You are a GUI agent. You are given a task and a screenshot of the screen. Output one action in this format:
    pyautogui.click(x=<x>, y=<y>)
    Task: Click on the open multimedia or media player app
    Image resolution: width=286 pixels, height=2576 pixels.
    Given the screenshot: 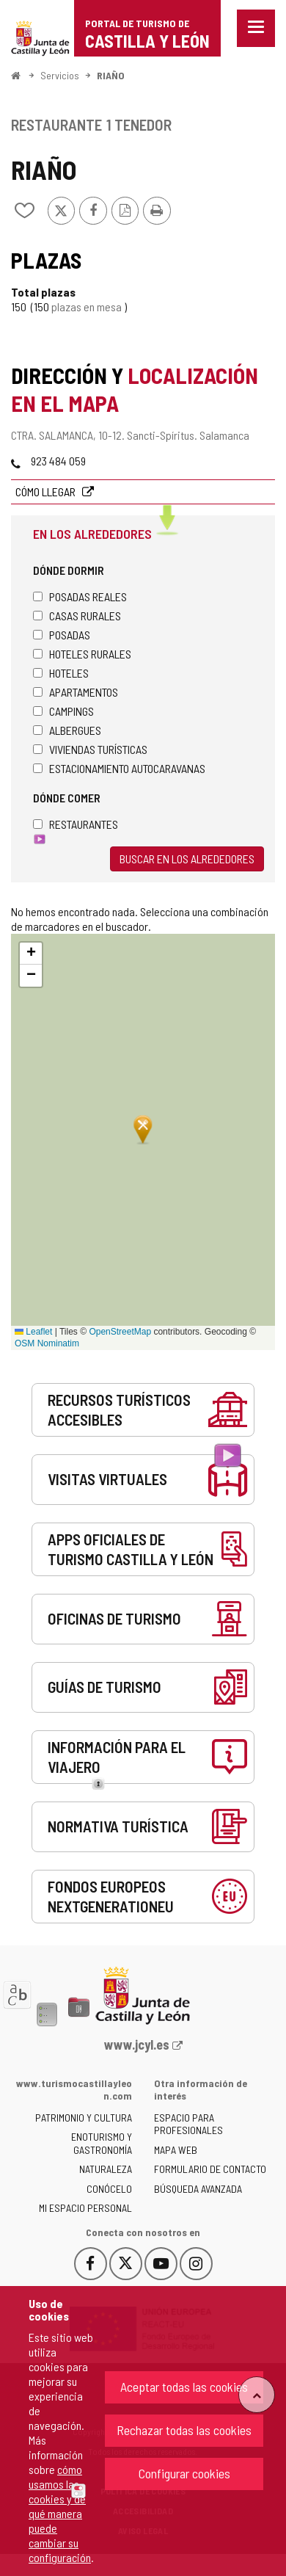 What is the action you would take?
    pyautogui.click(x=40, y=839)
    